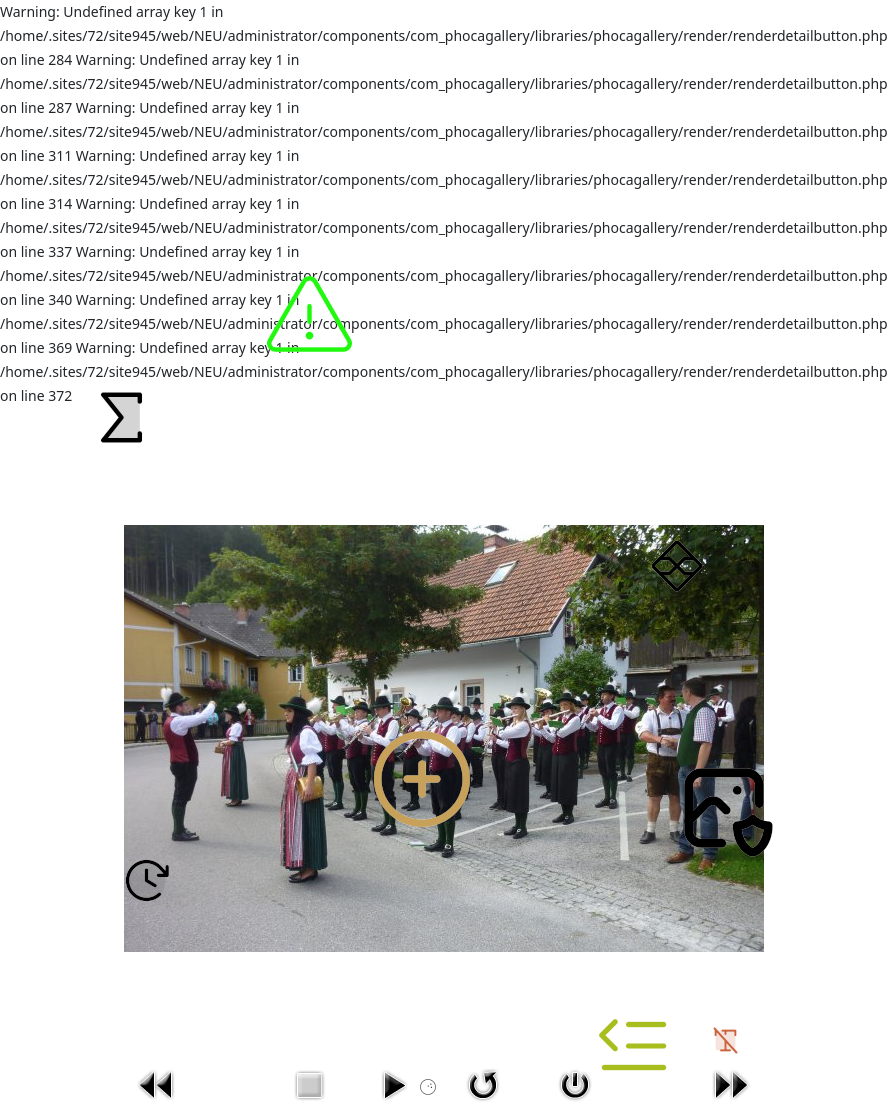  Describe the element at coordinates (422, 779) in the screenshot. I see `add a new item` at that location.